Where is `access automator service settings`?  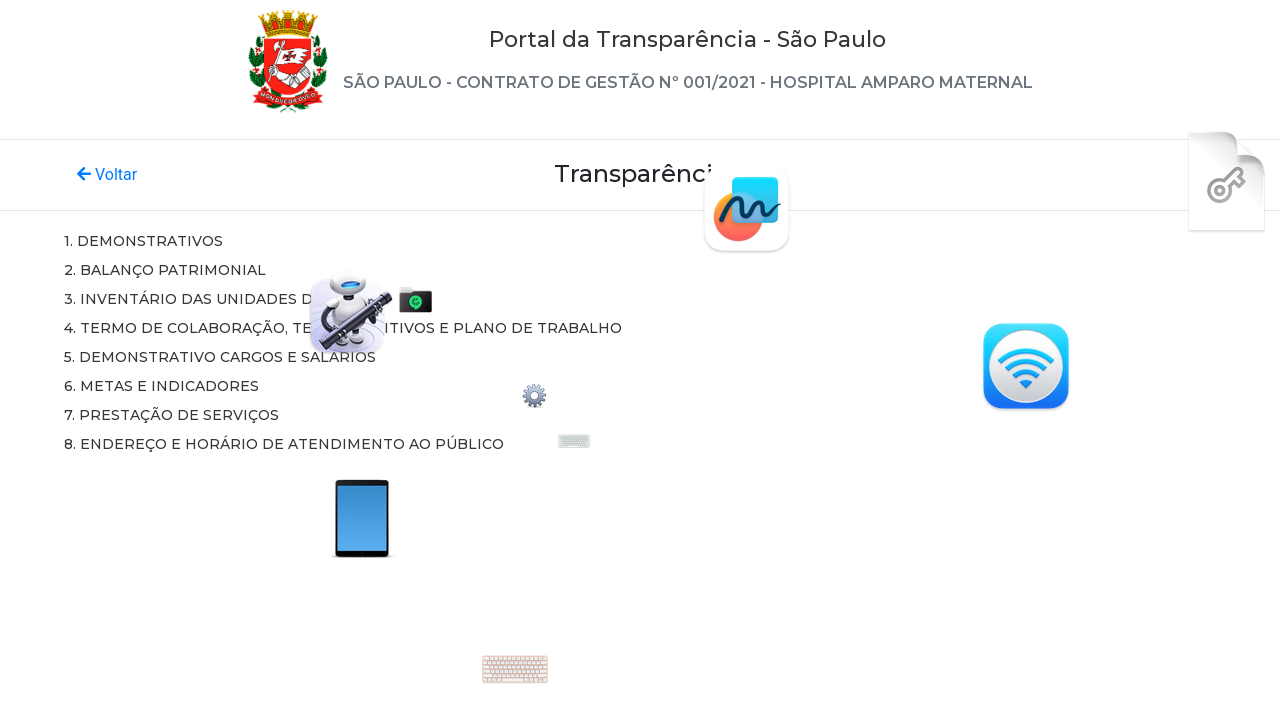 access automator service settings is located at coordinates (534, 396).